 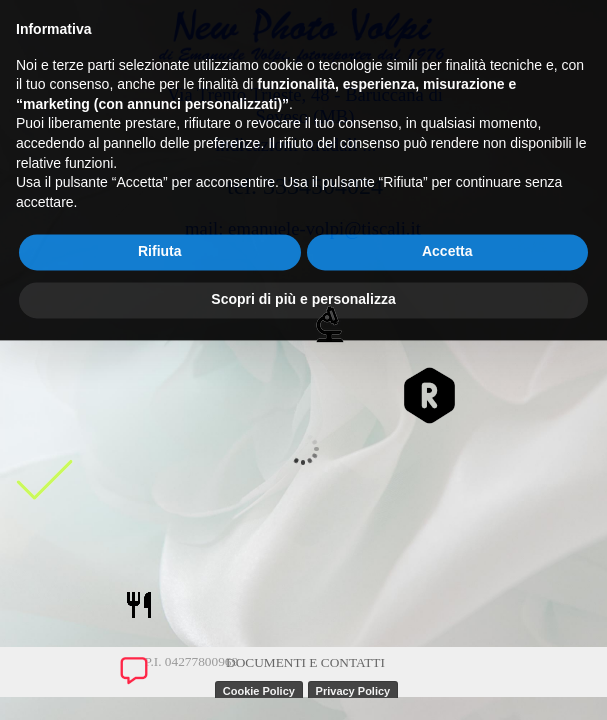 I want to click on indicates a restricted or rated content category, so click(x=429, y=395).